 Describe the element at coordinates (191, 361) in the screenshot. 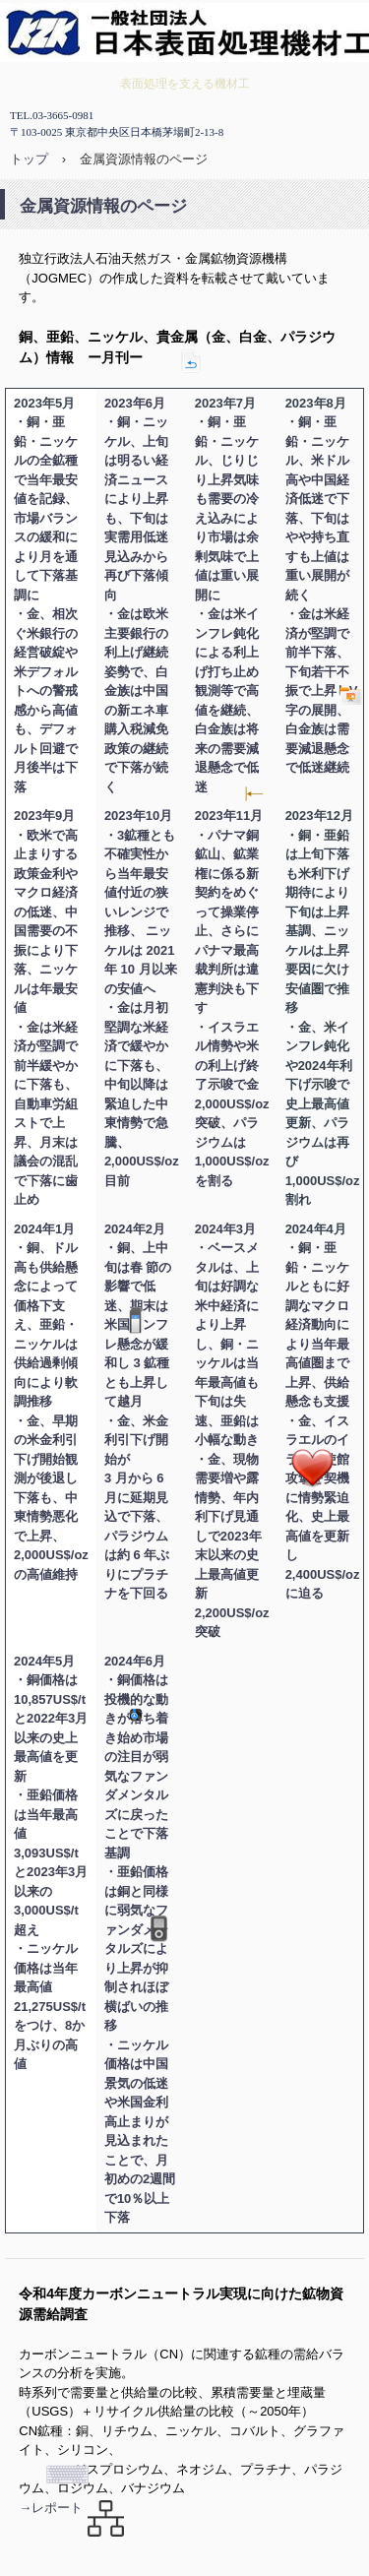

I see `revert document to previous version` at that location.